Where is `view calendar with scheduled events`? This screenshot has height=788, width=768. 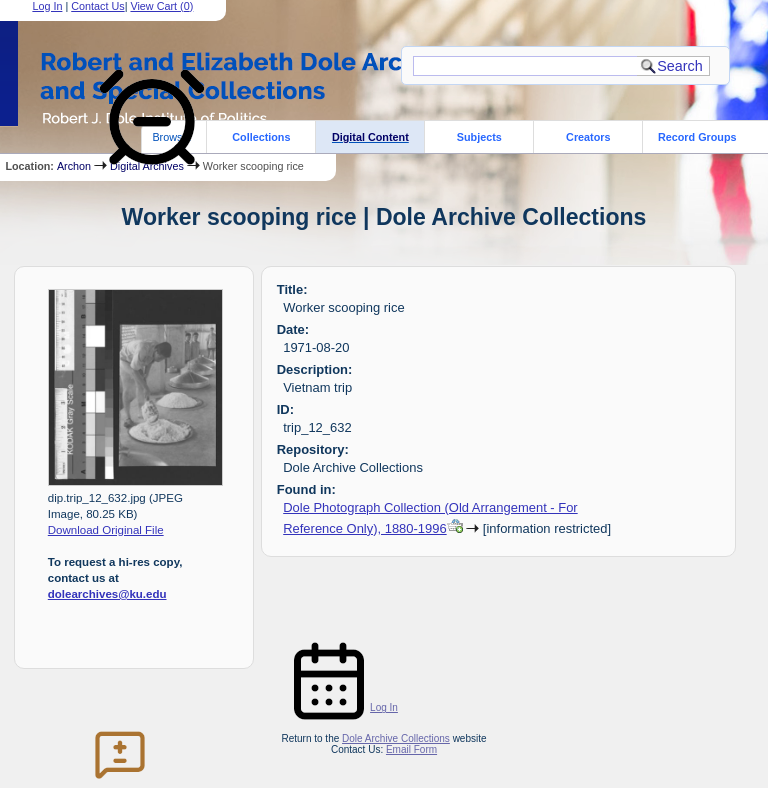 view calendar with scheduled events is located at coordinates (329, 681).